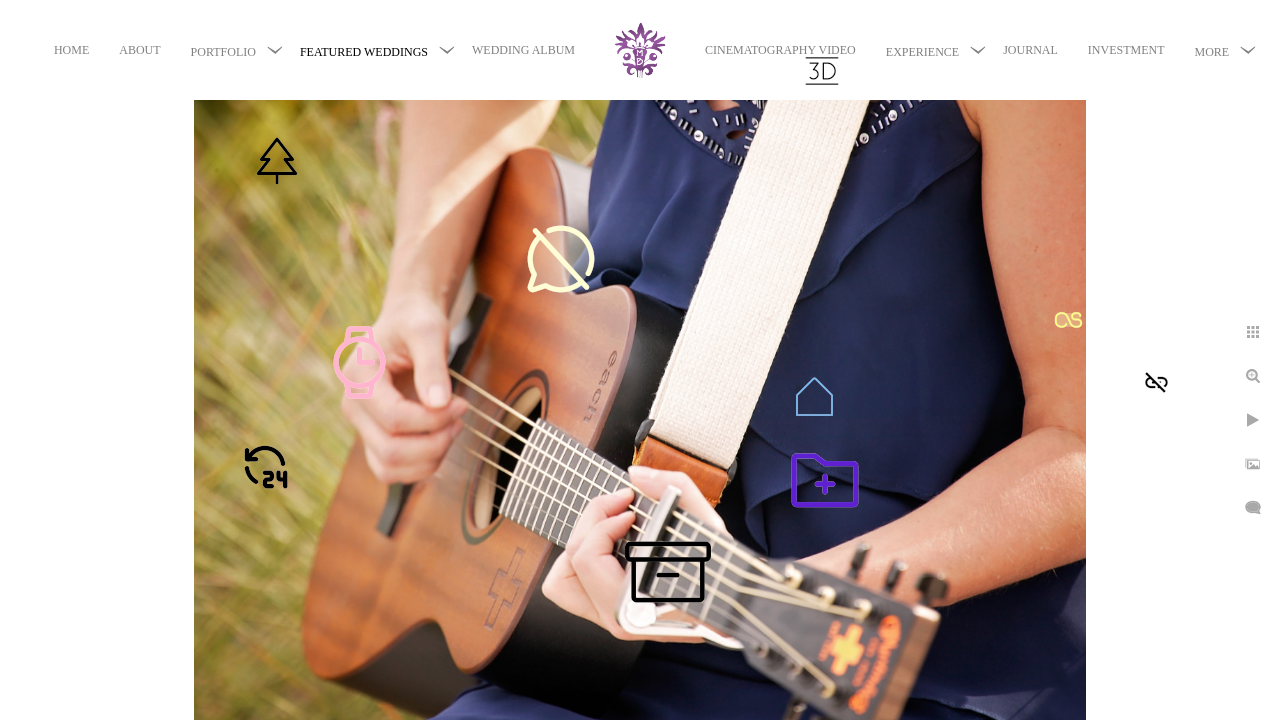  I want to click on create a new folder, so click(825, 479).